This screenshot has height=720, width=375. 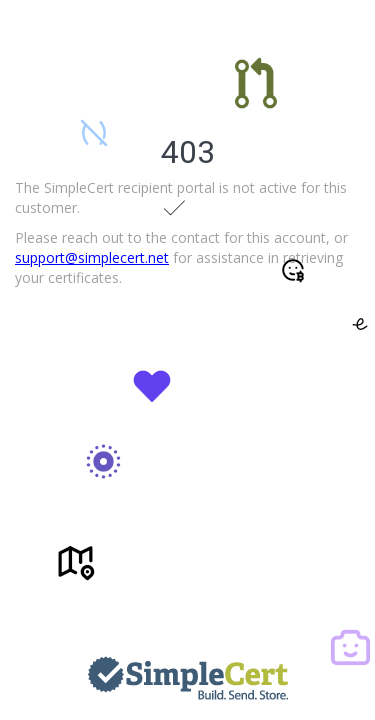 I want to click on disable grouping or parentheses in formula, so click(x=94, y=133).